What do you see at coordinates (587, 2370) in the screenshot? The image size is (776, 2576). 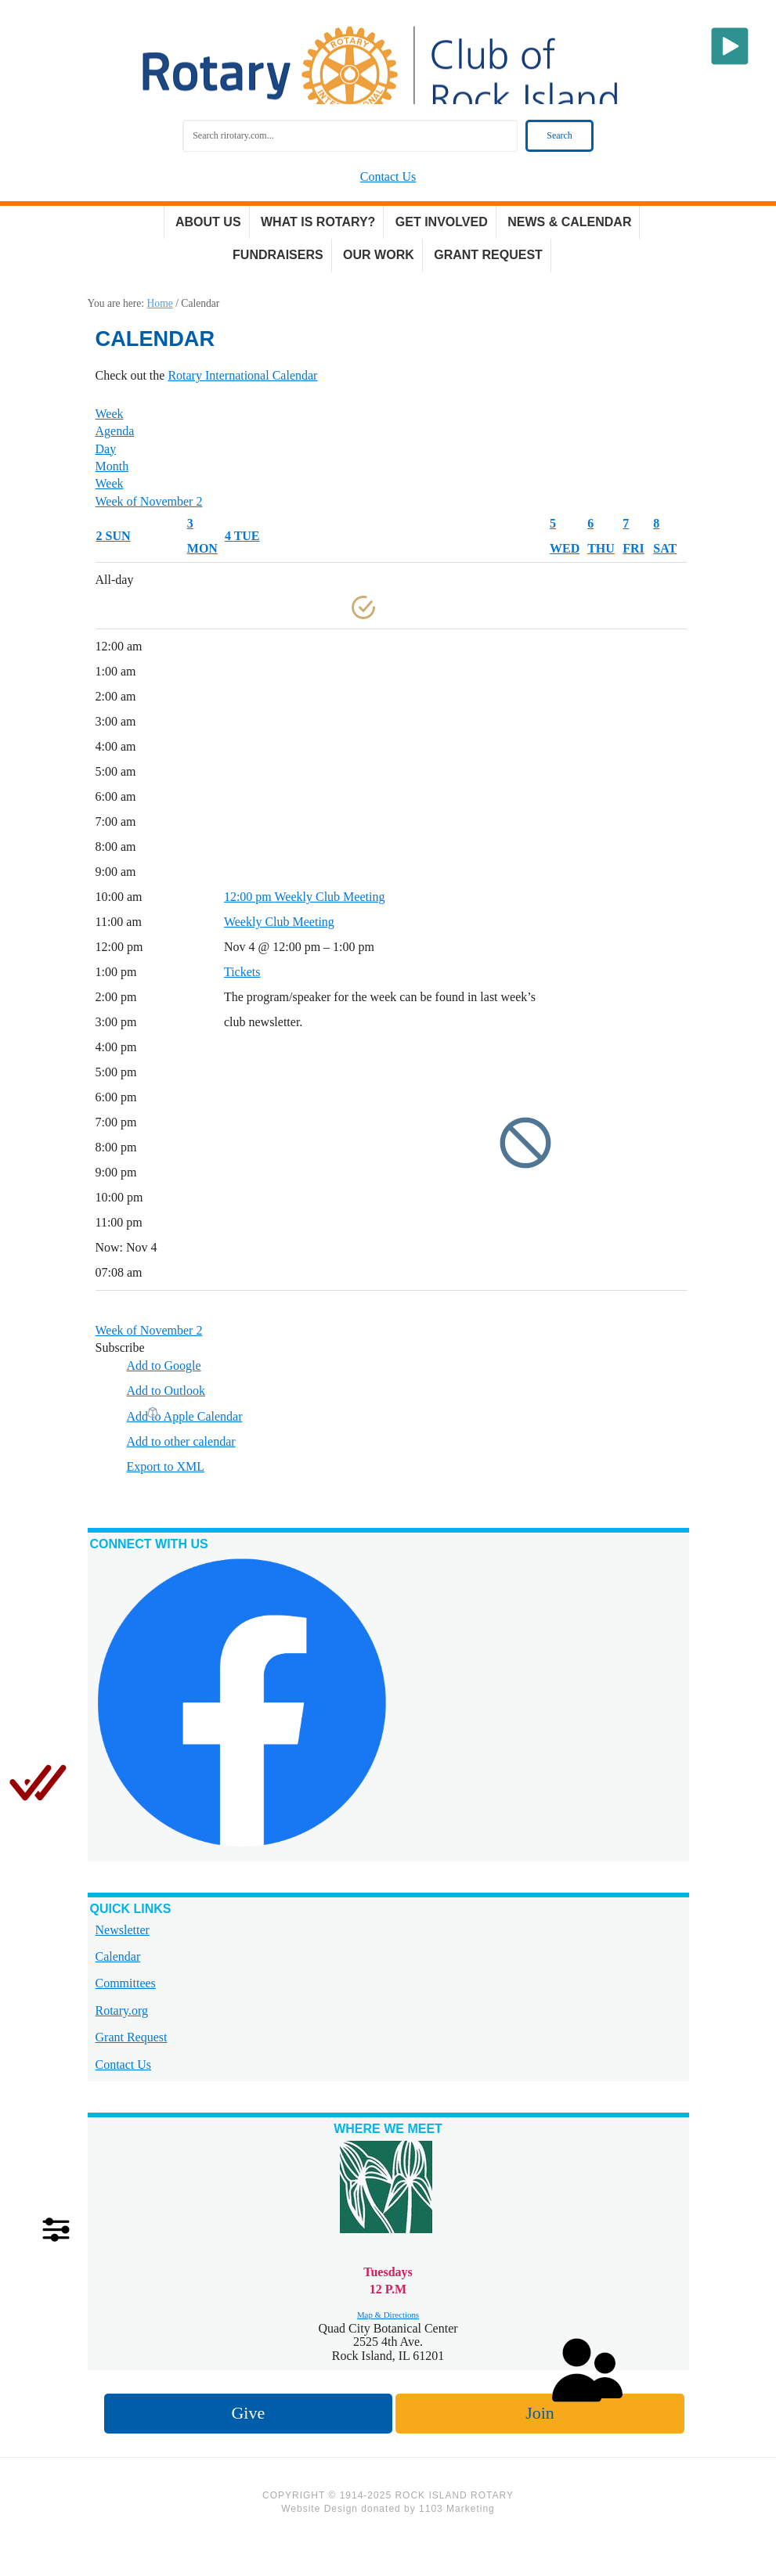 I see `view contacts or friends list` at bounding box center [587, 2370].